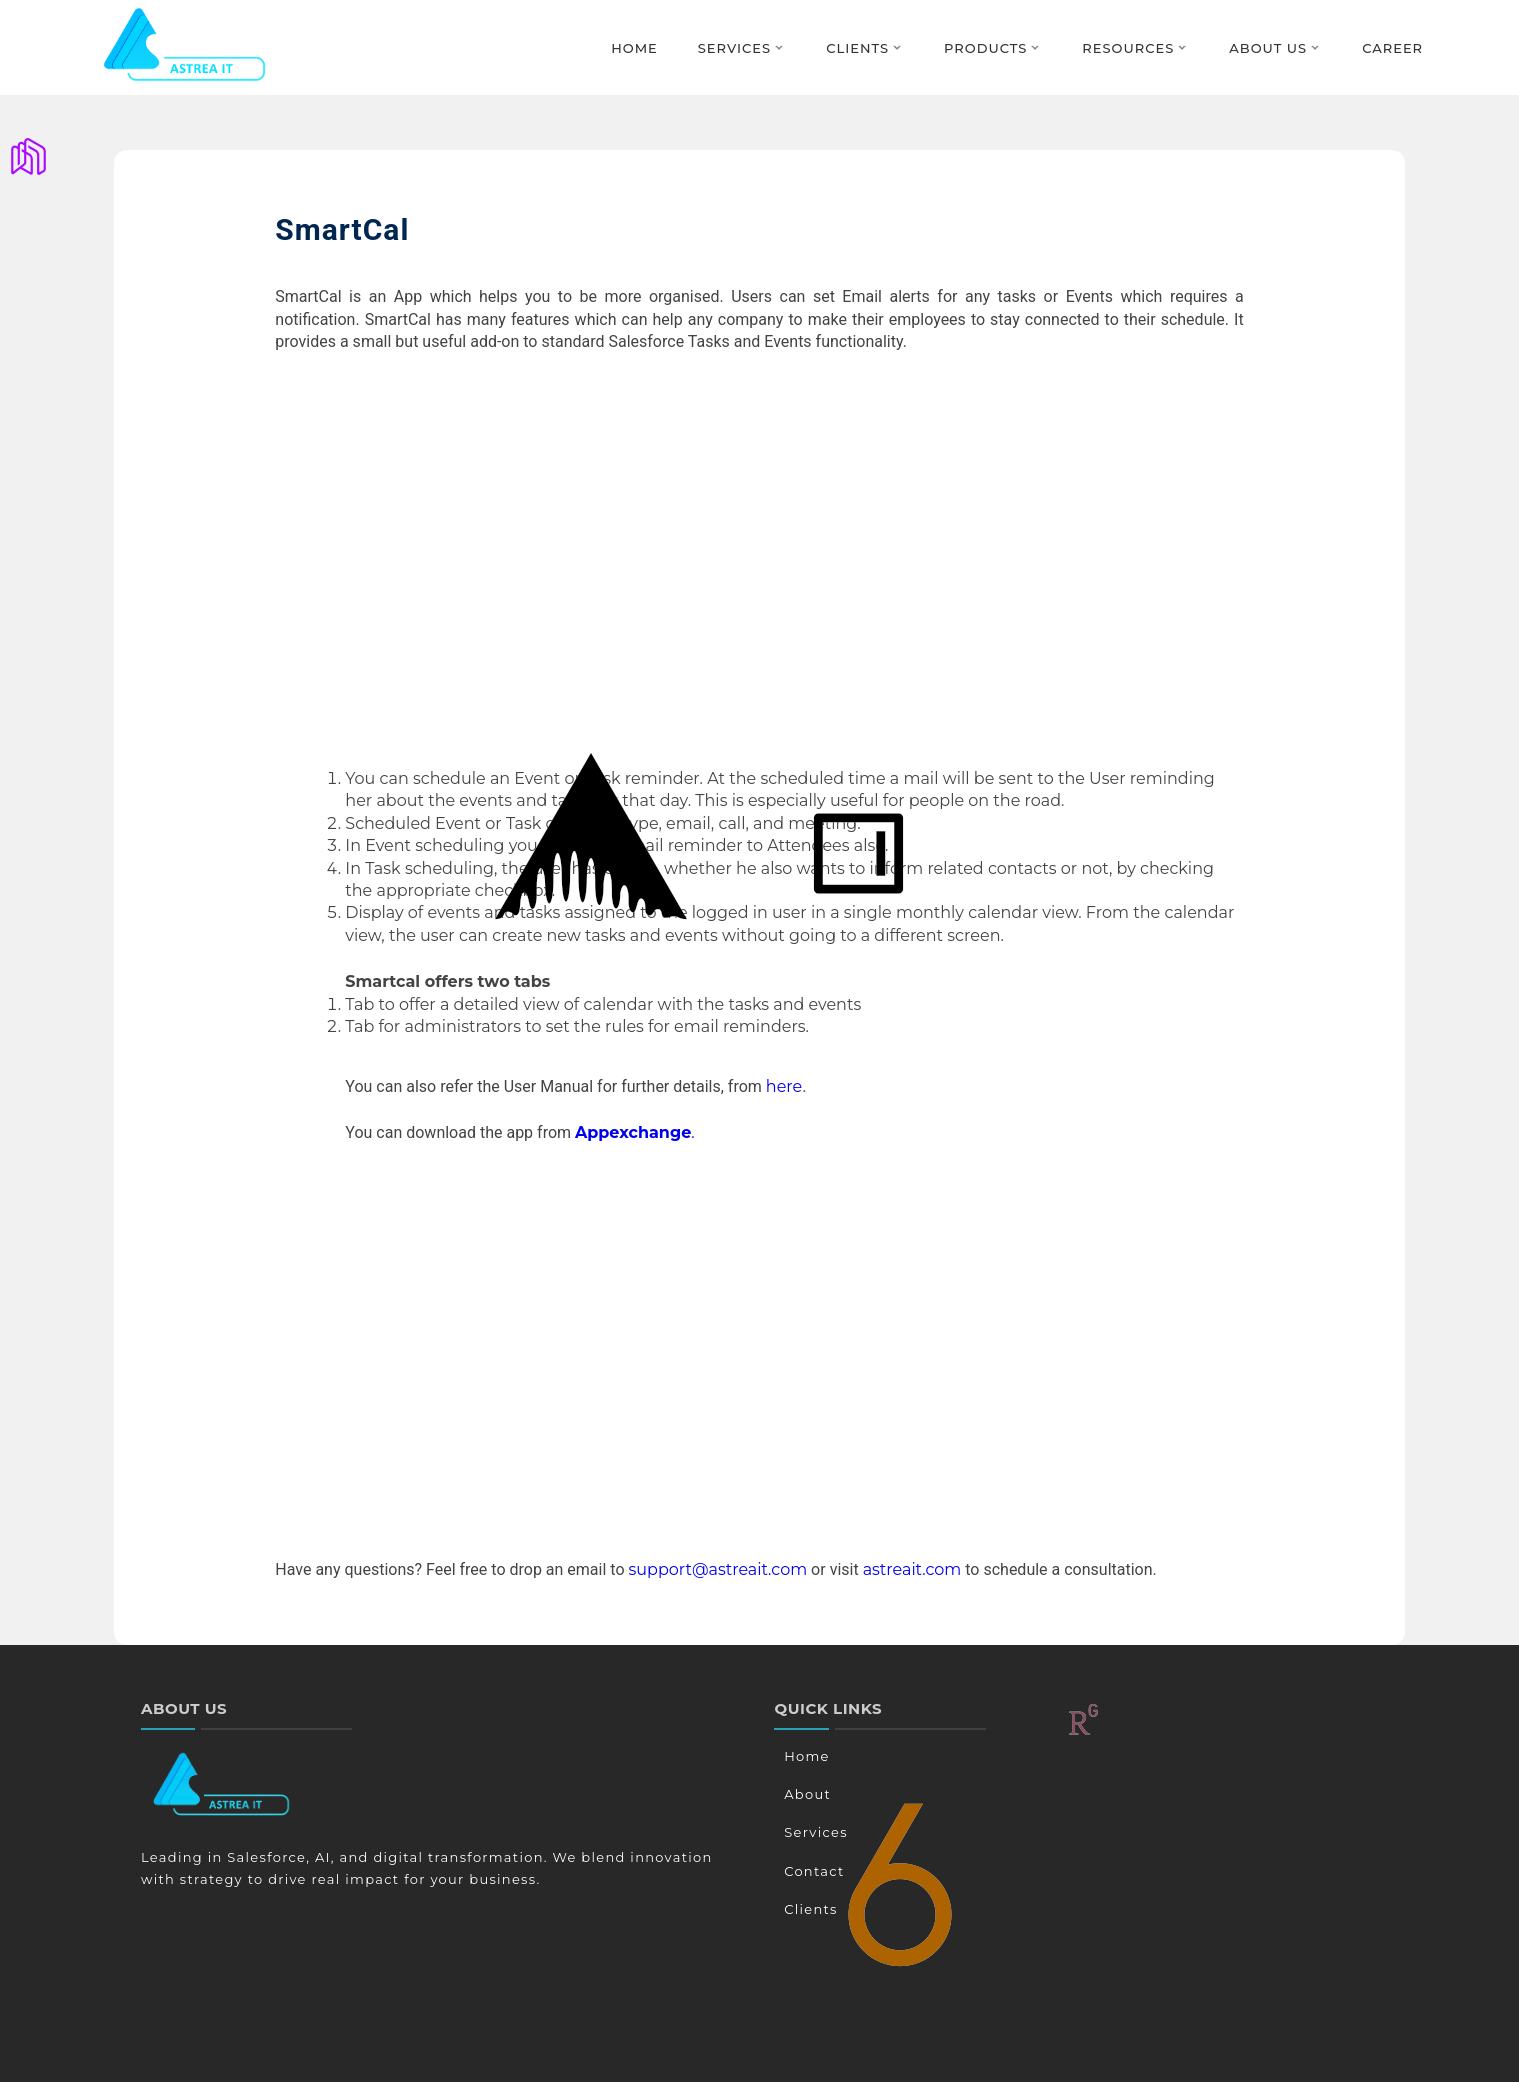 The width and height of the screenshot is (1519, 2082). What do you see at coordinates (858, 853) in the screenshot?
I see `switch to right sidebar layout` at bounding box center [858, 853].